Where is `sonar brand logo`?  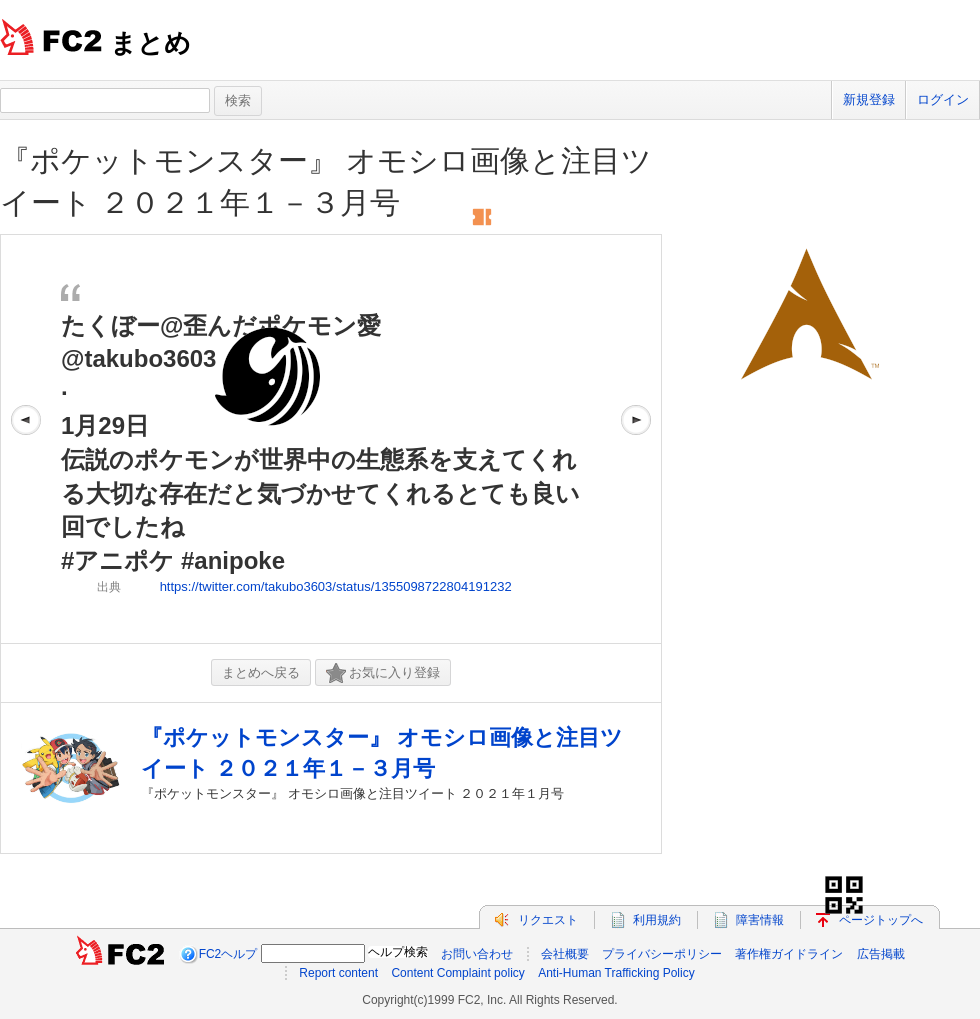 sonar brand logo is located at coordinates (267, 376).